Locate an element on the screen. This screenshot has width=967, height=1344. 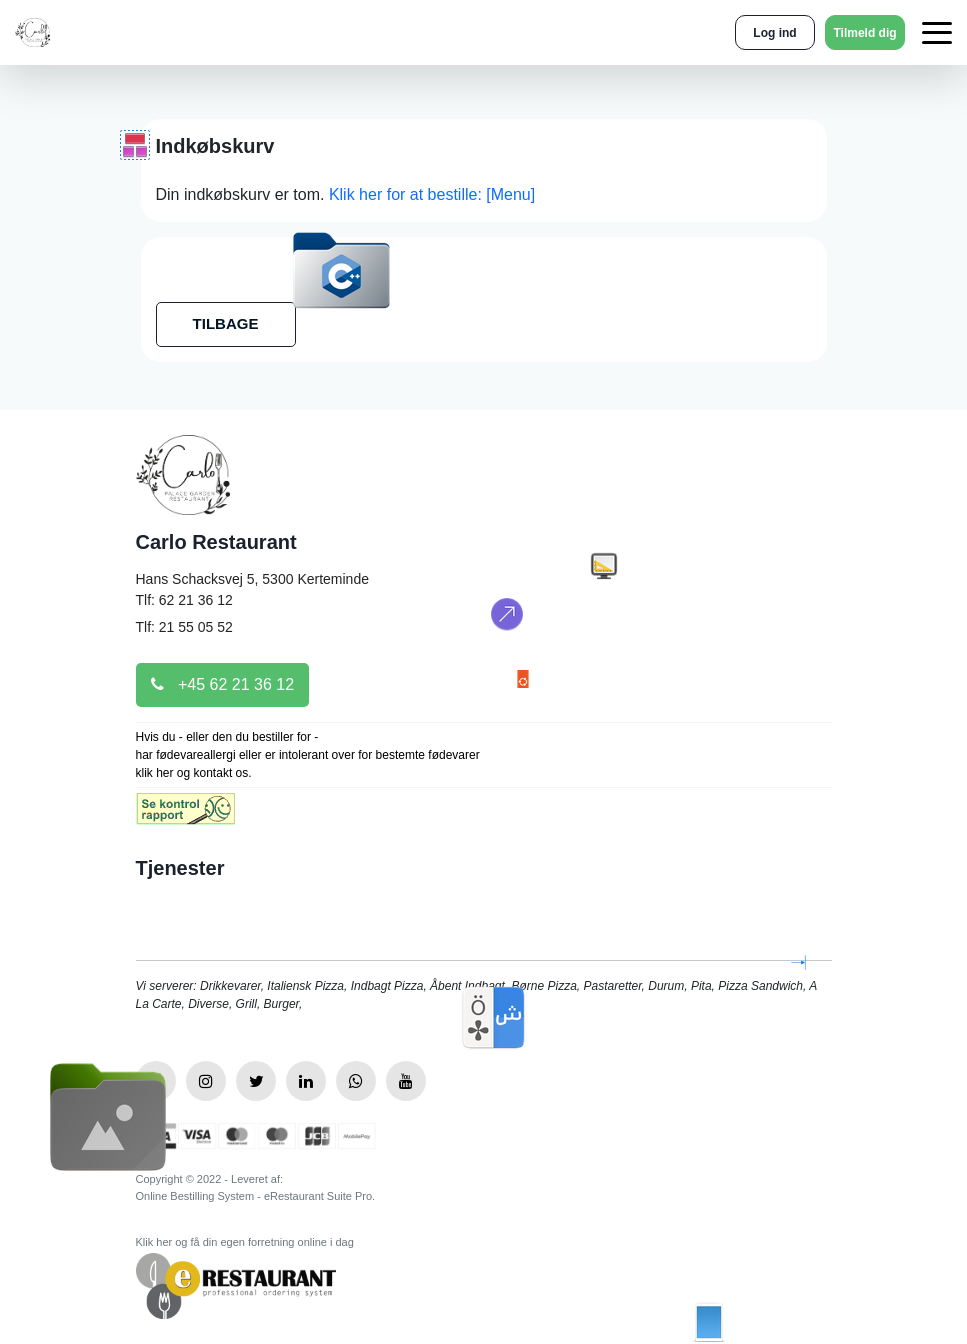
indicates a symbolic link or shortcut to another file is located at coordinates (507, 614).